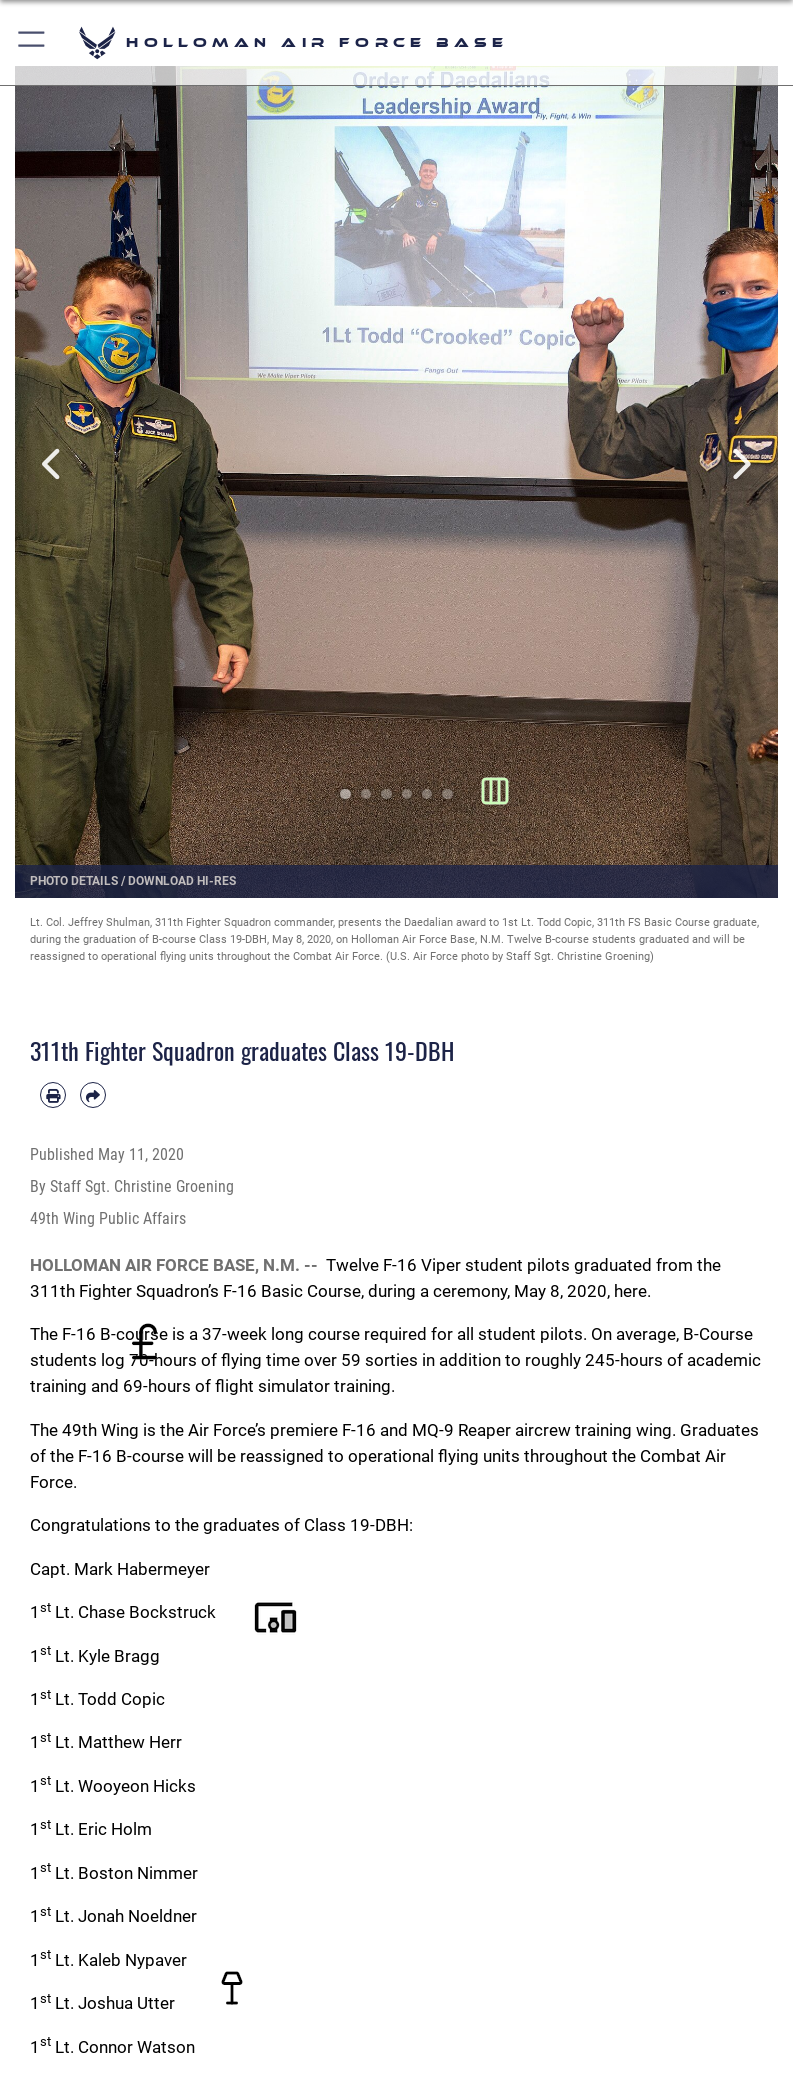  What do you see at coordinates (495, 791) in the screenshot?
I see `switch to three-column layout` at bounding box center [495, 791].